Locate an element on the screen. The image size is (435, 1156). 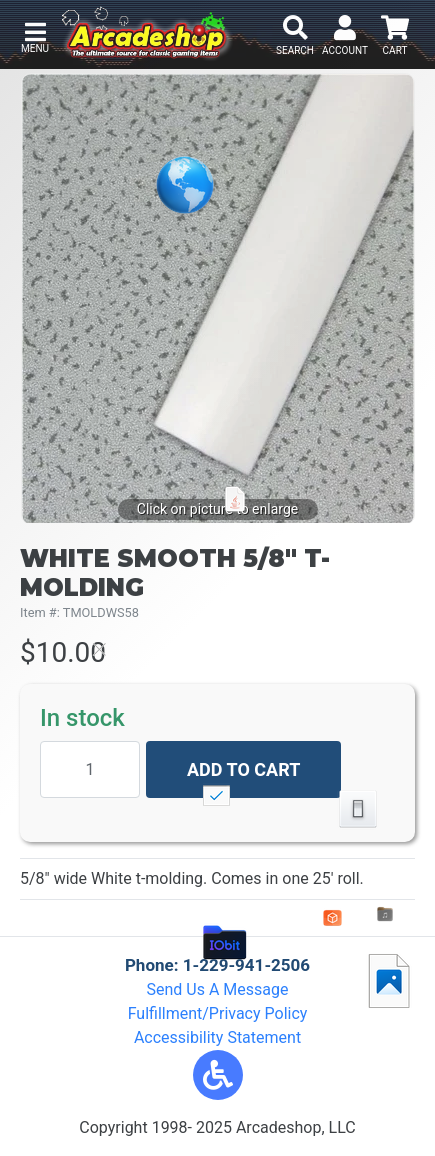
file or document successfully verified is located at coordinates (216, 795).